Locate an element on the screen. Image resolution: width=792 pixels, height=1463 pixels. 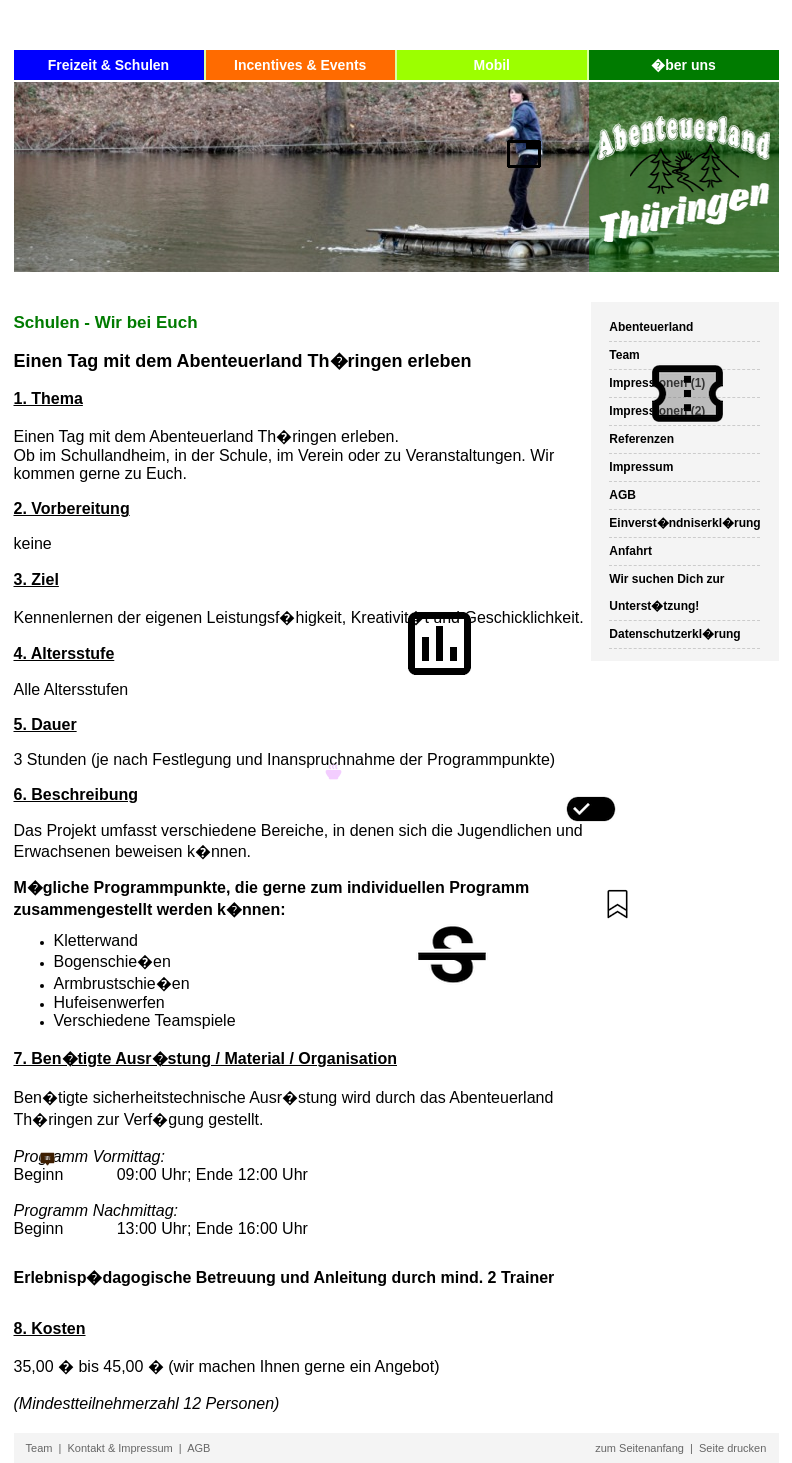
browse soup or hot food options is located at coordinates (333, 771).